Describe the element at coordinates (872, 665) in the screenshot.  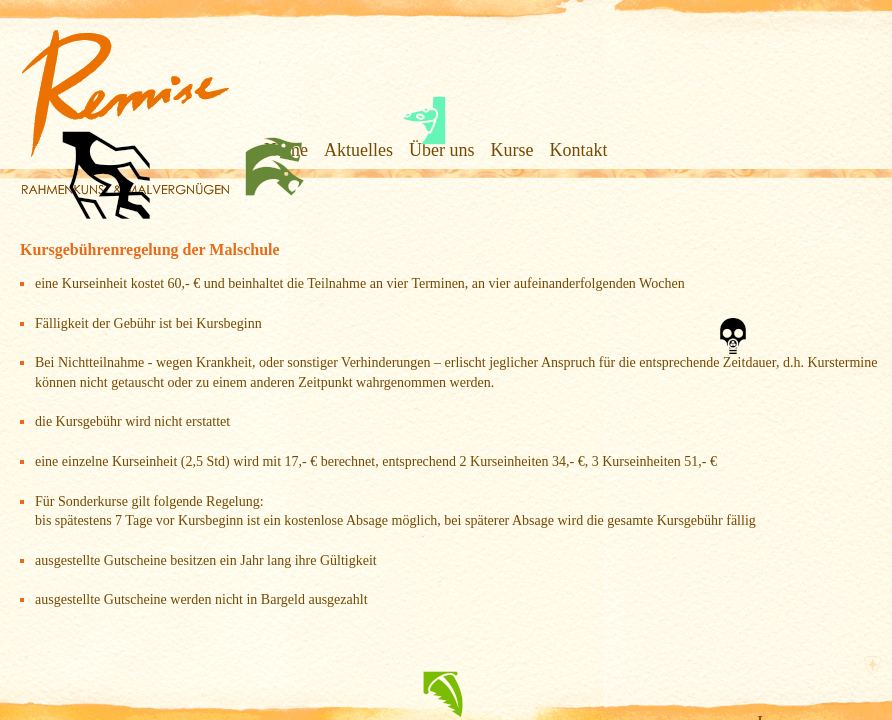
I see `activate shield or defense mode` at that location.